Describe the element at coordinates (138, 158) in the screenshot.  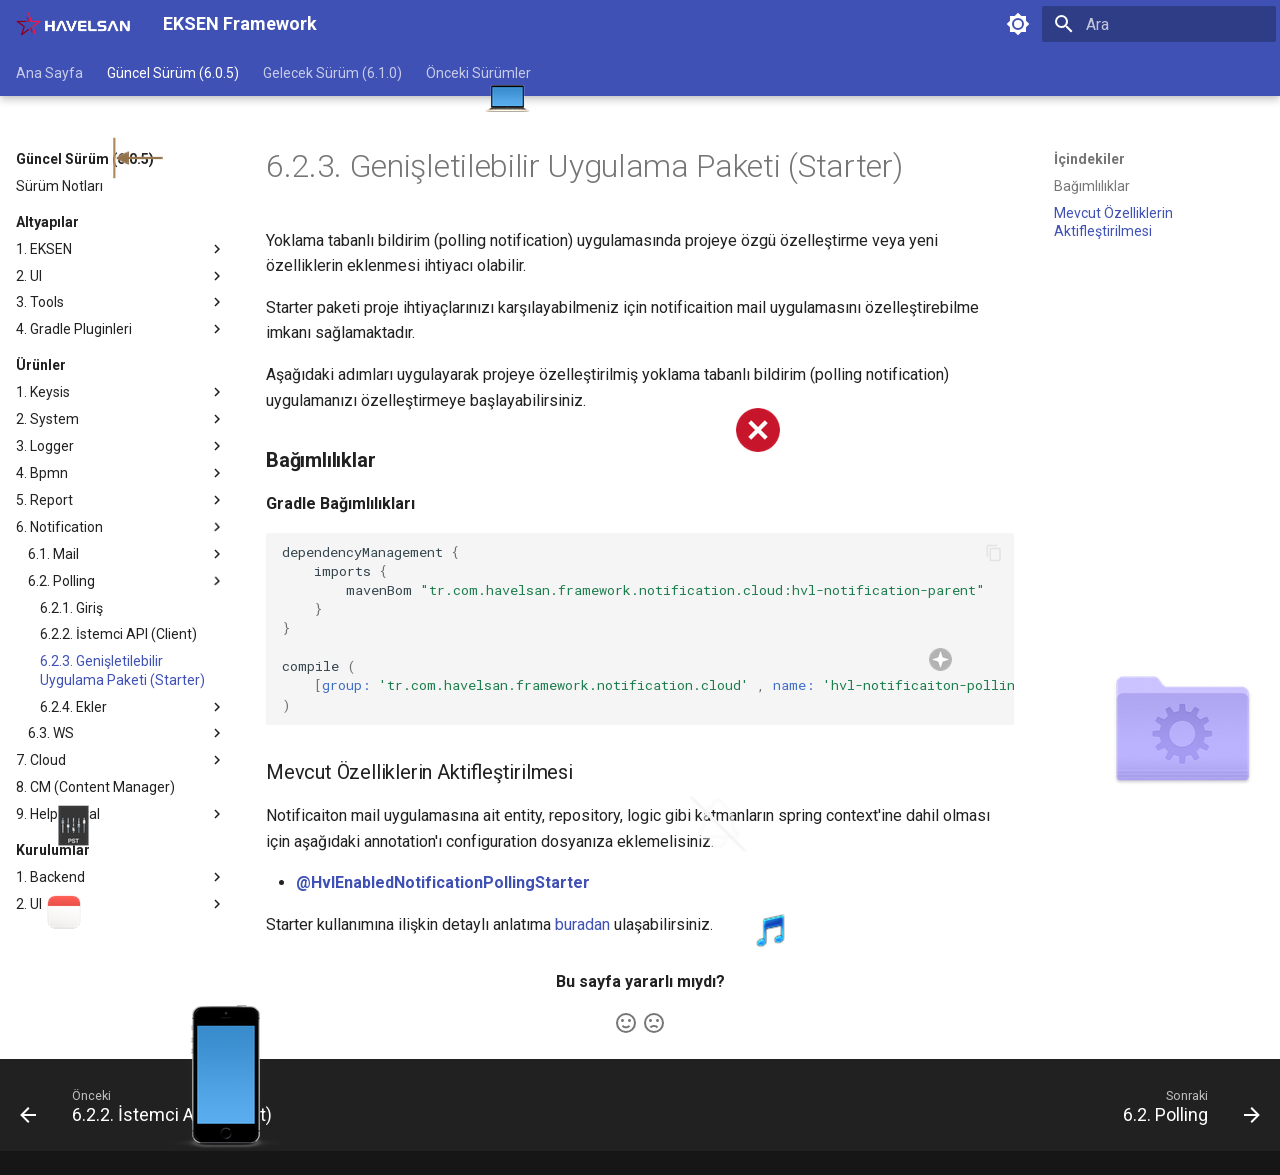
I see `go to the first item in a list or sequence` at that location.